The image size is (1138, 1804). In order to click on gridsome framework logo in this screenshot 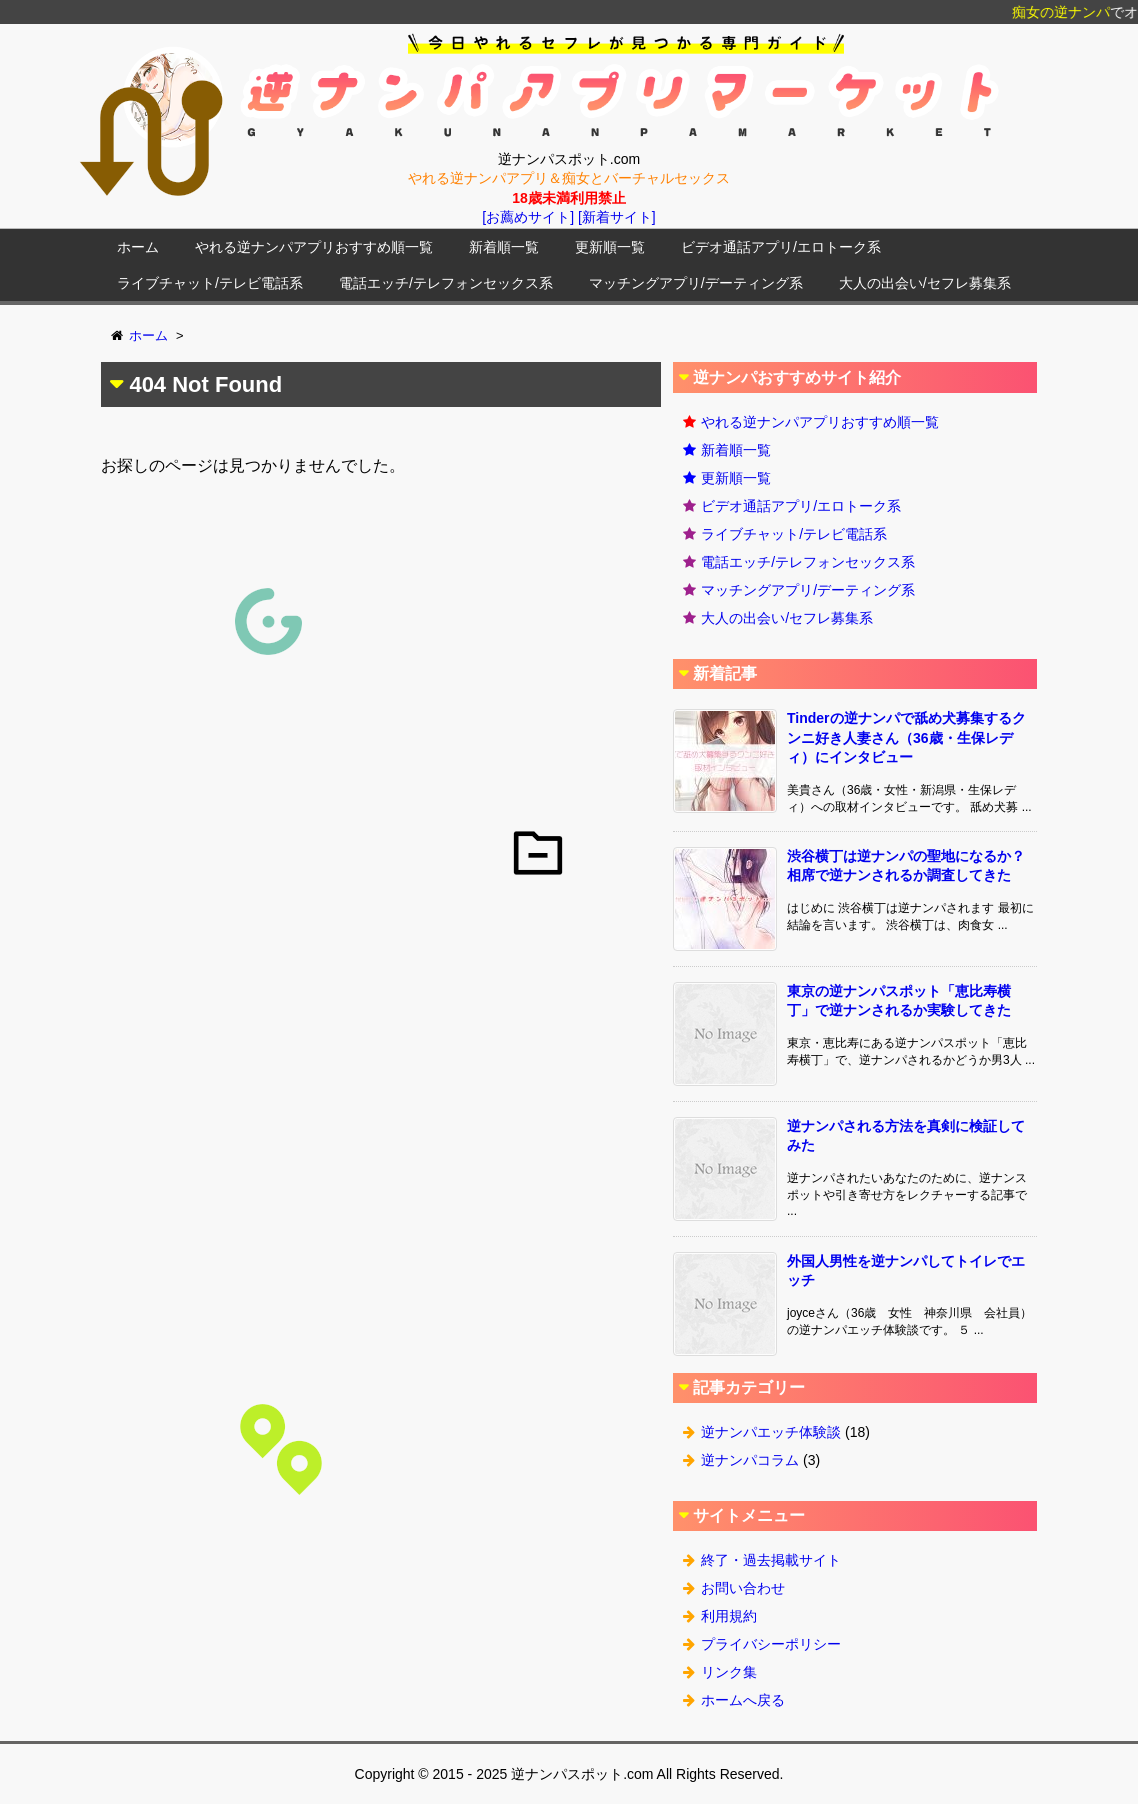, I will do `click(268, 621)`.